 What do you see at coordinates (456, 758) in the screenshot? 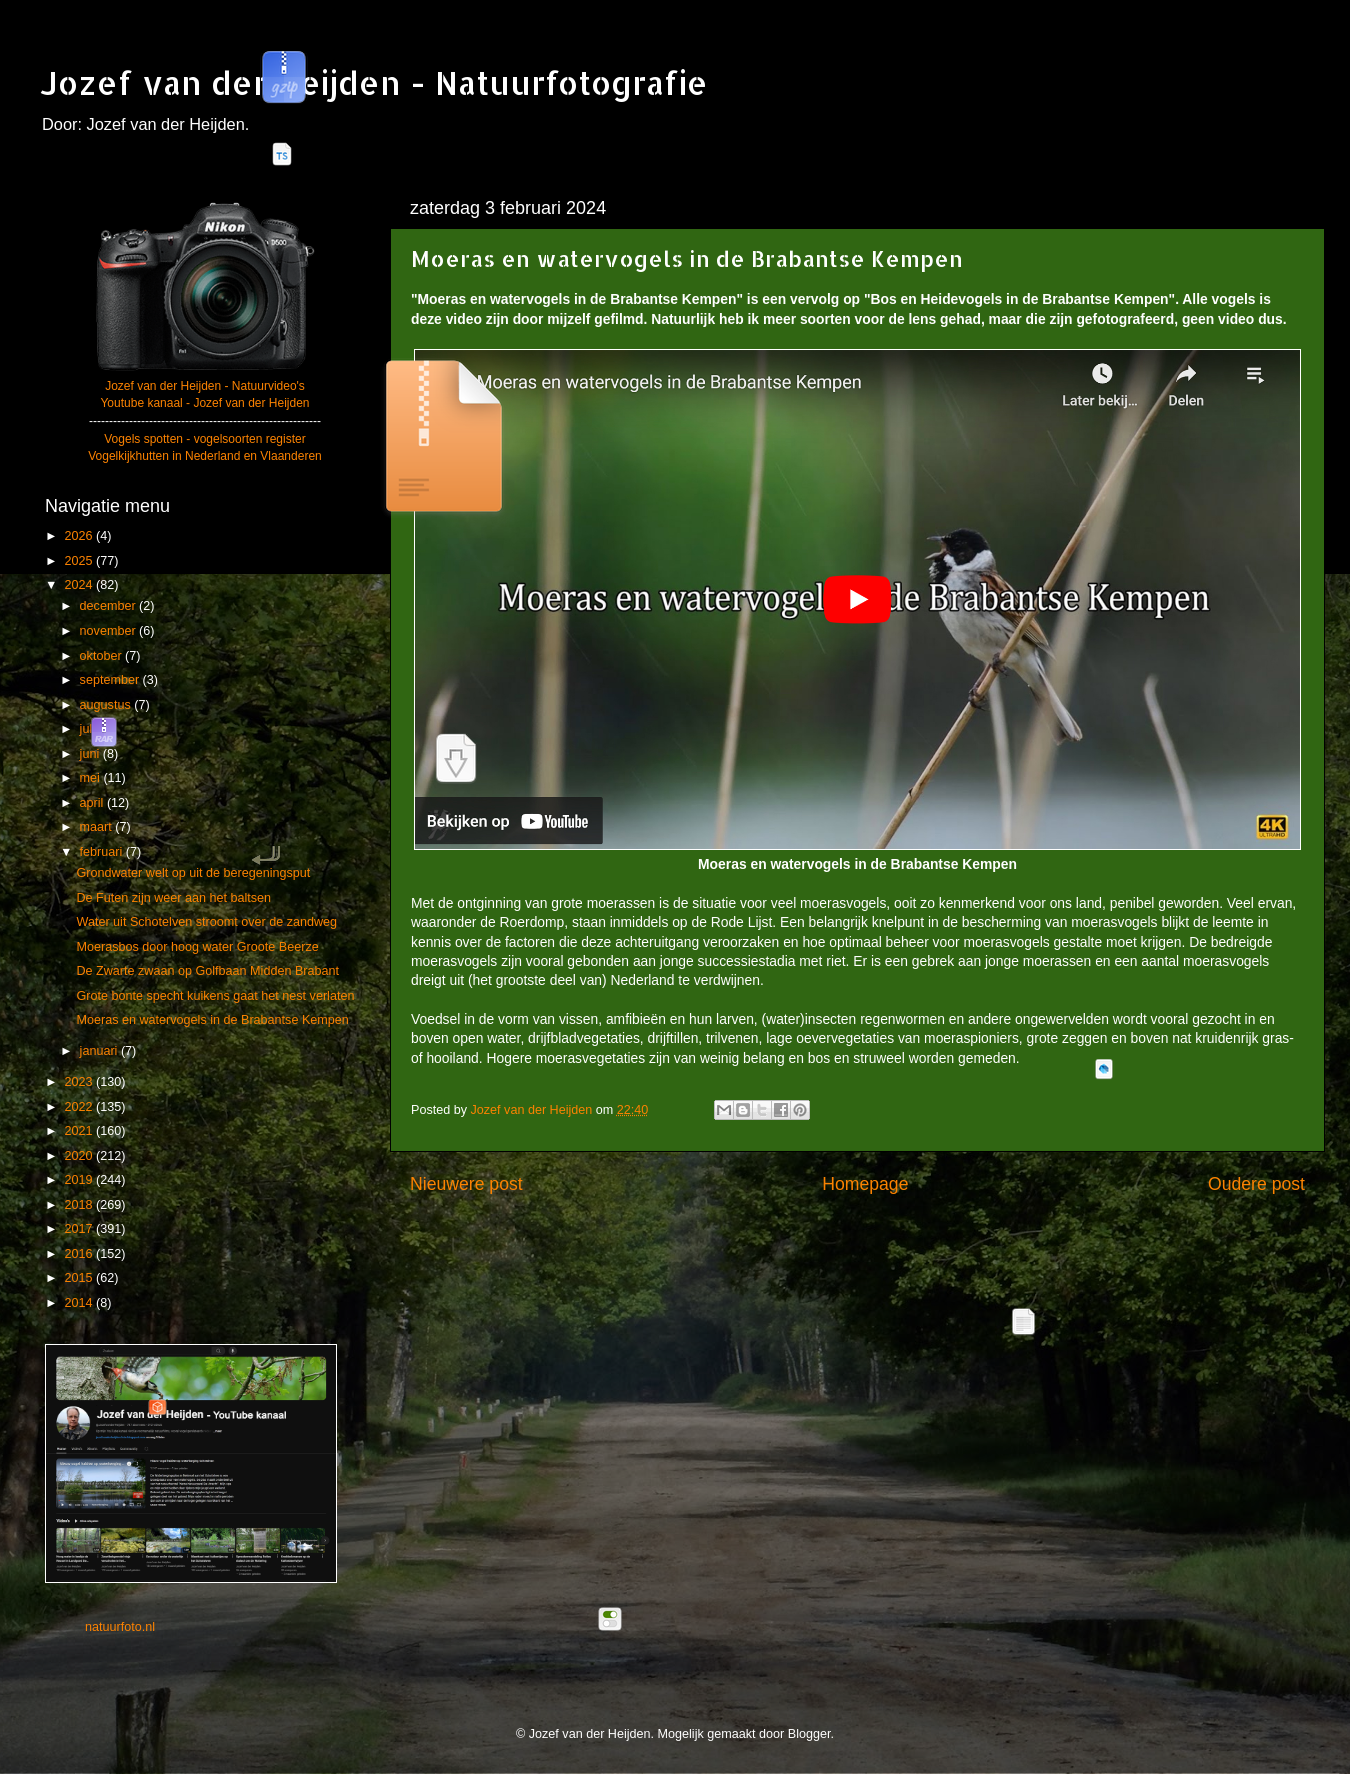
I see `install a file or software package` at bounding box center [456, 758].